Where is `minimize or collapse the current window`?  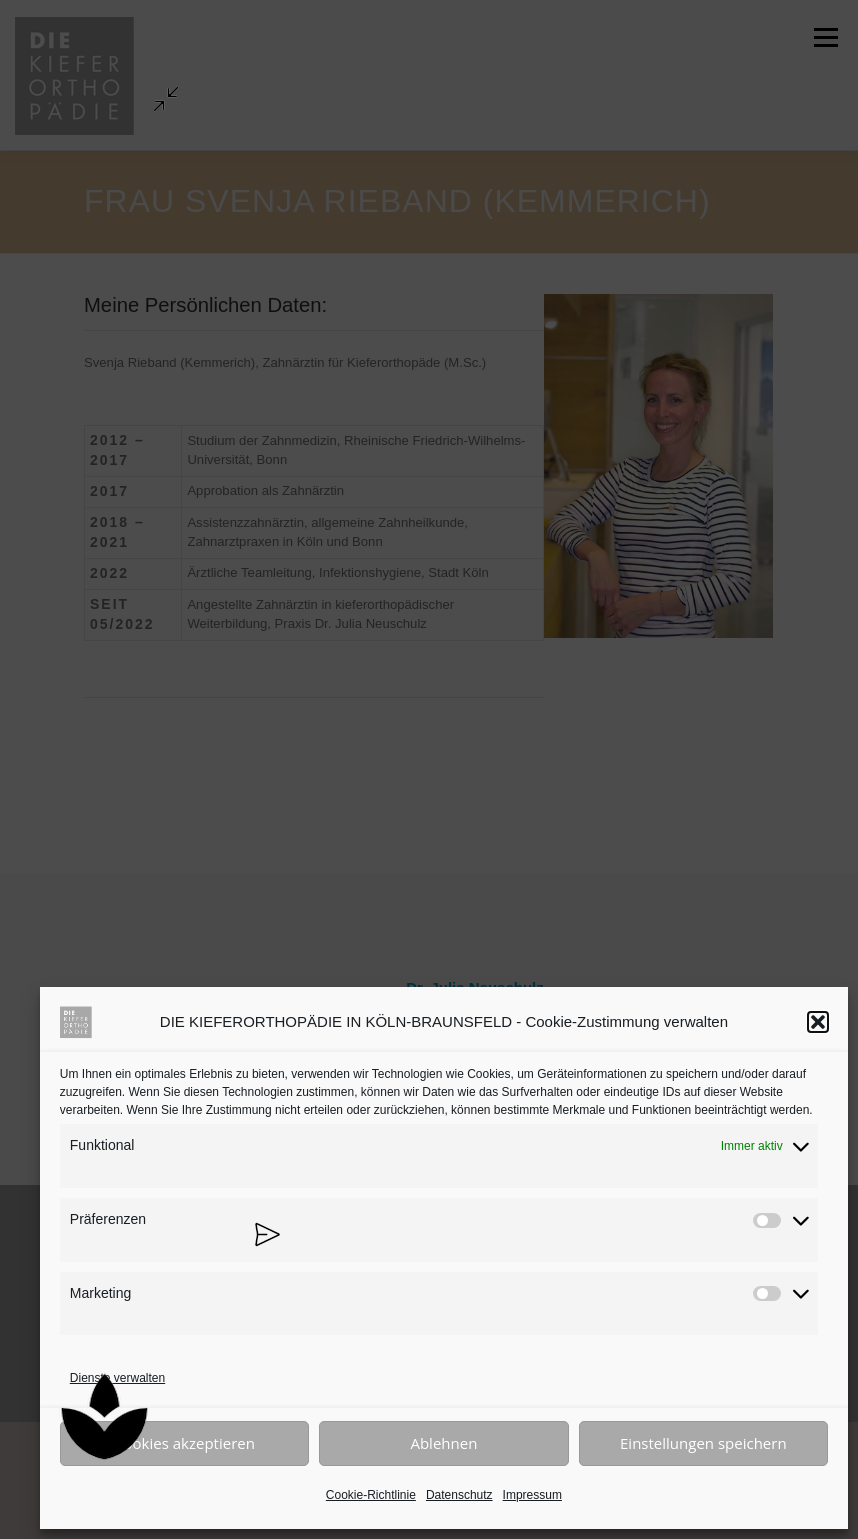 minimize or collapse the current window is located at coordinates (166, 99).